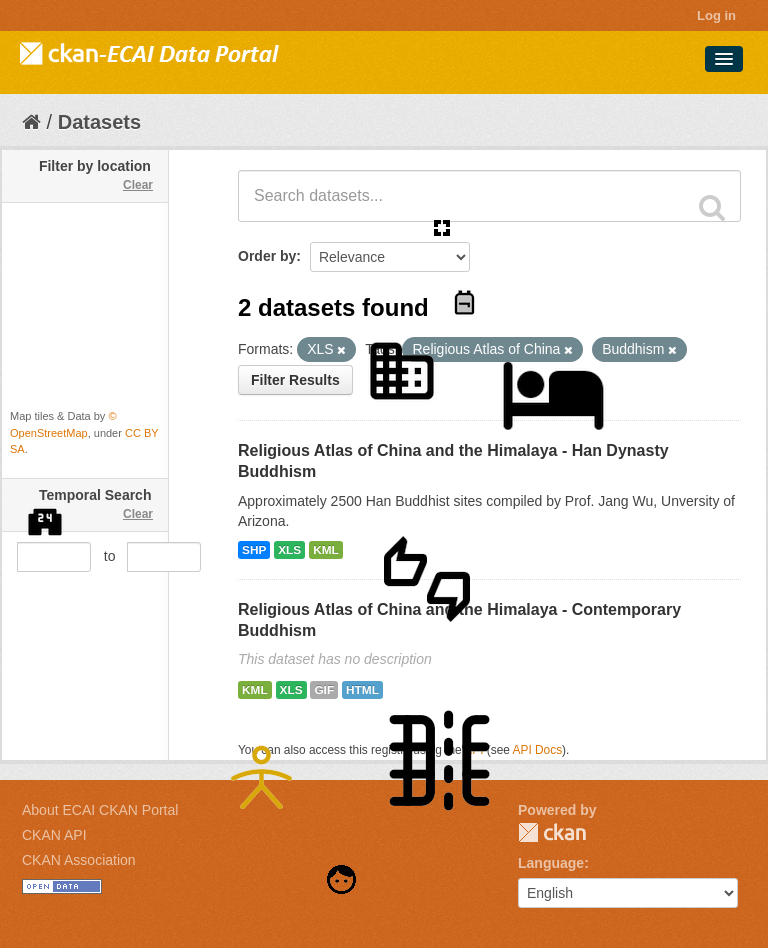 The height and width of the screenshot is (948, 768). I want to click on access your profile or account settings, so click(341, 879).